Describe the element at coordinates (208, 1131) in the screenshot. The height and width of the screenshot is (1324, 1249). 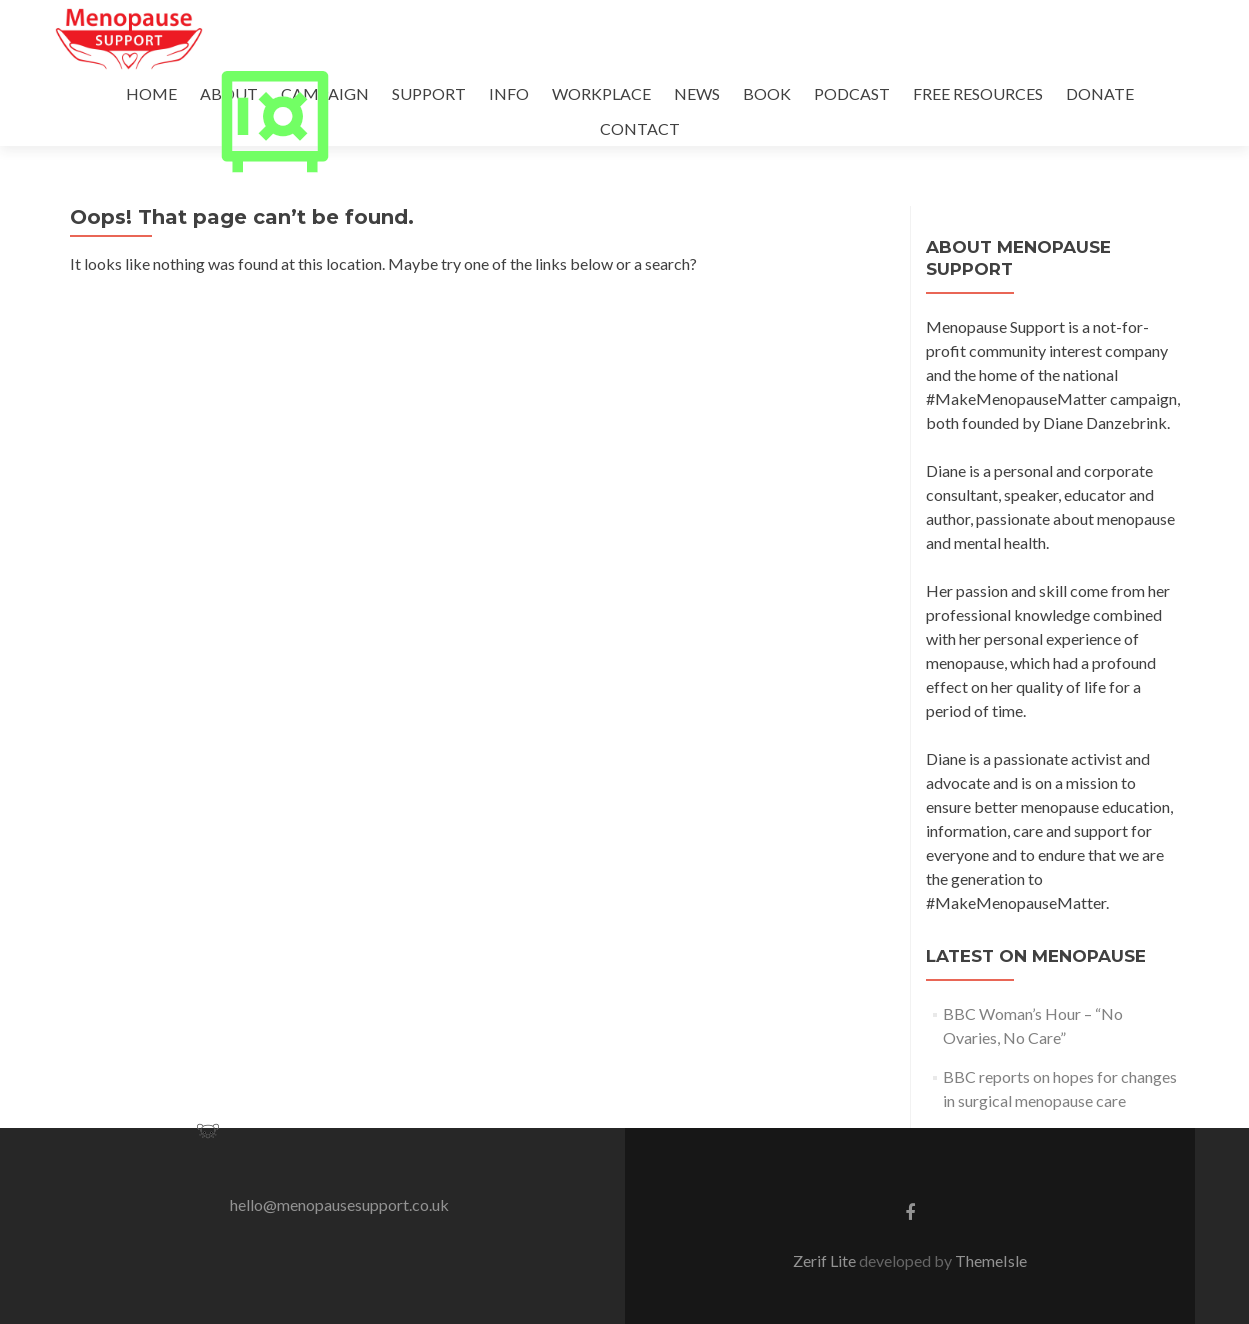
I see `open the Lemmy app` at that location.